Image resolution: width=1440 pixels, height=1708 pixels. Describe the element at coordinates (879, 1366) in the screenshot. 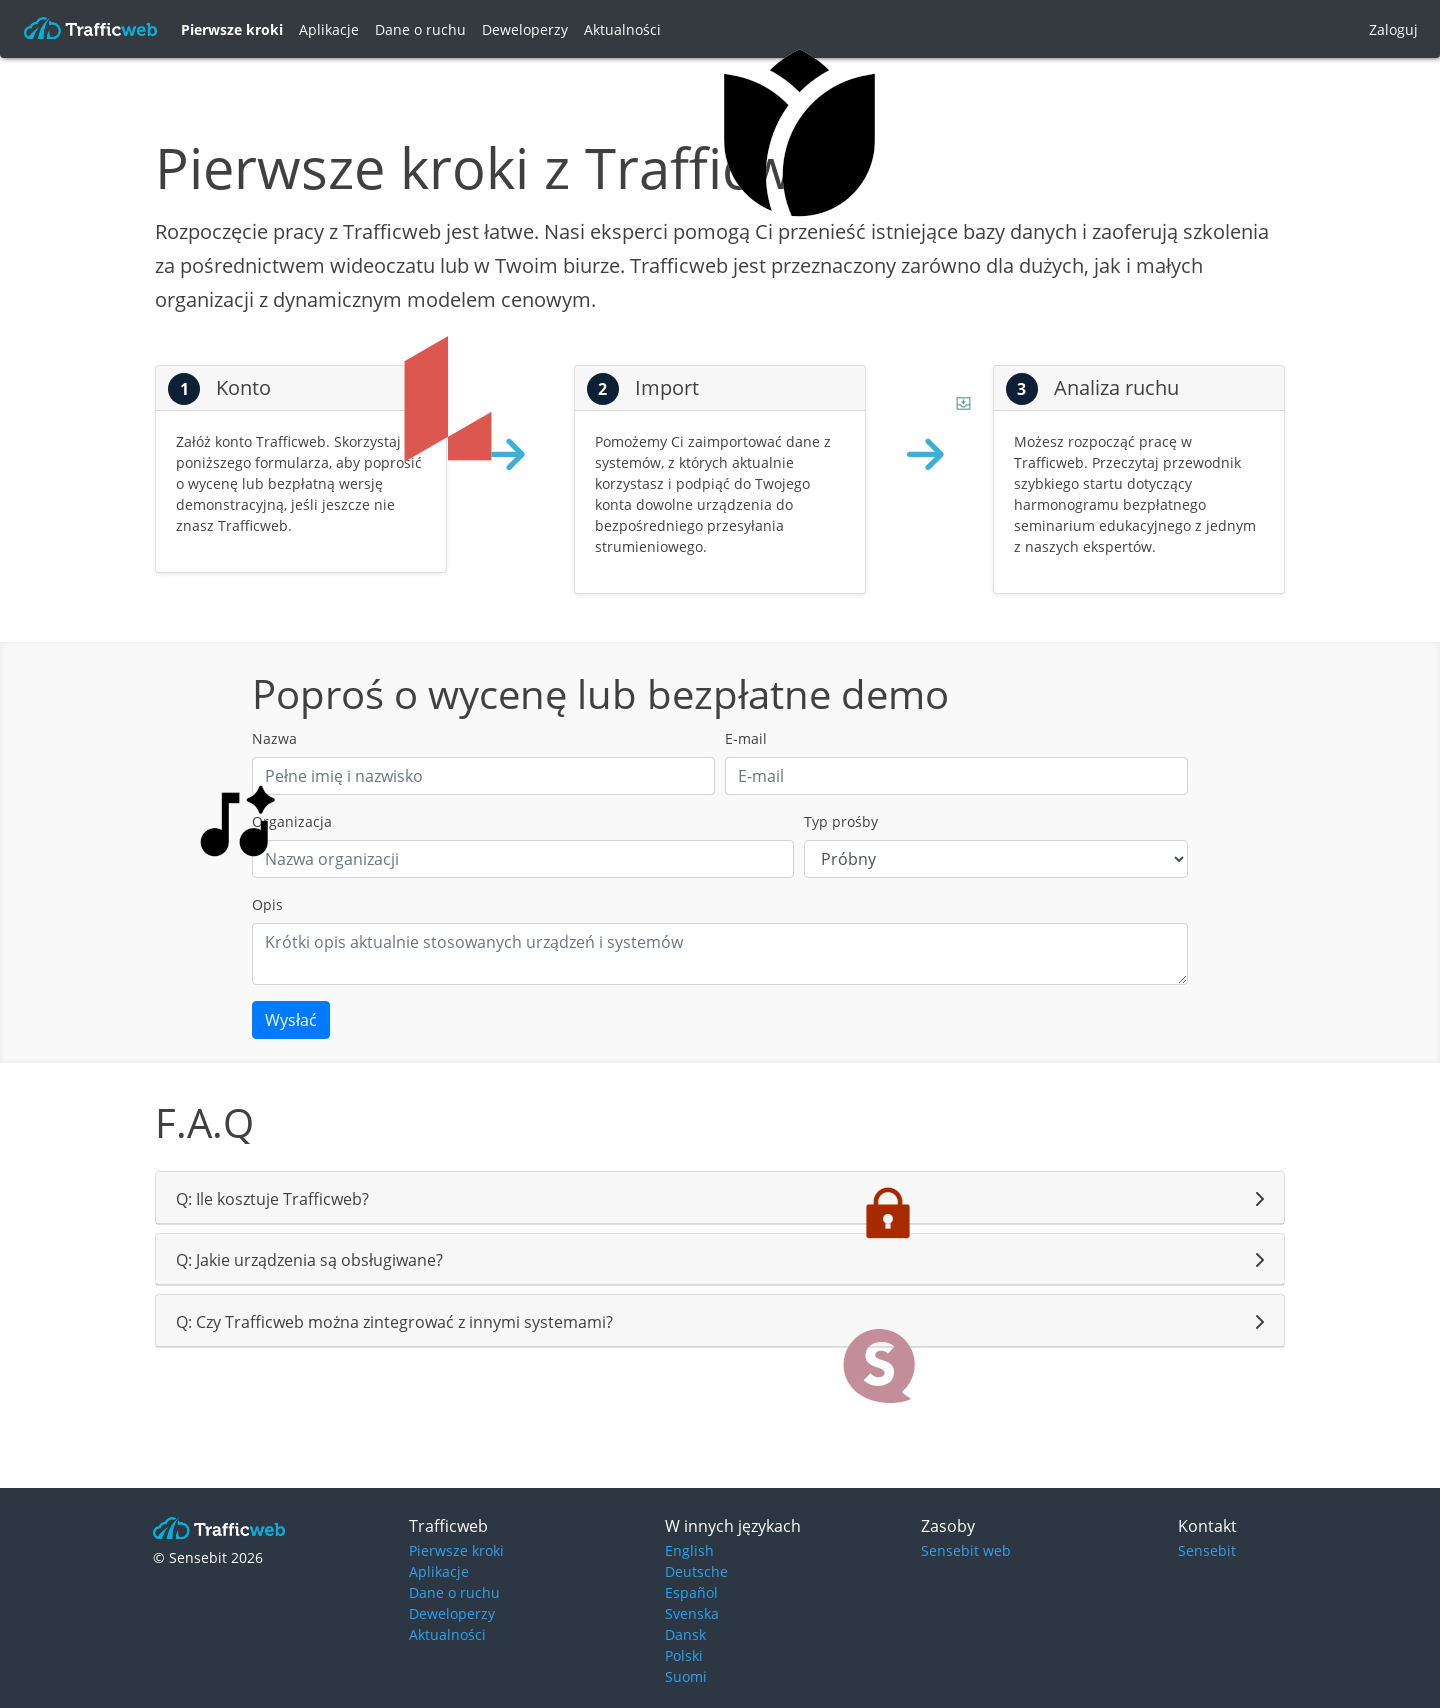

I see `open the Speakap app` at that location.